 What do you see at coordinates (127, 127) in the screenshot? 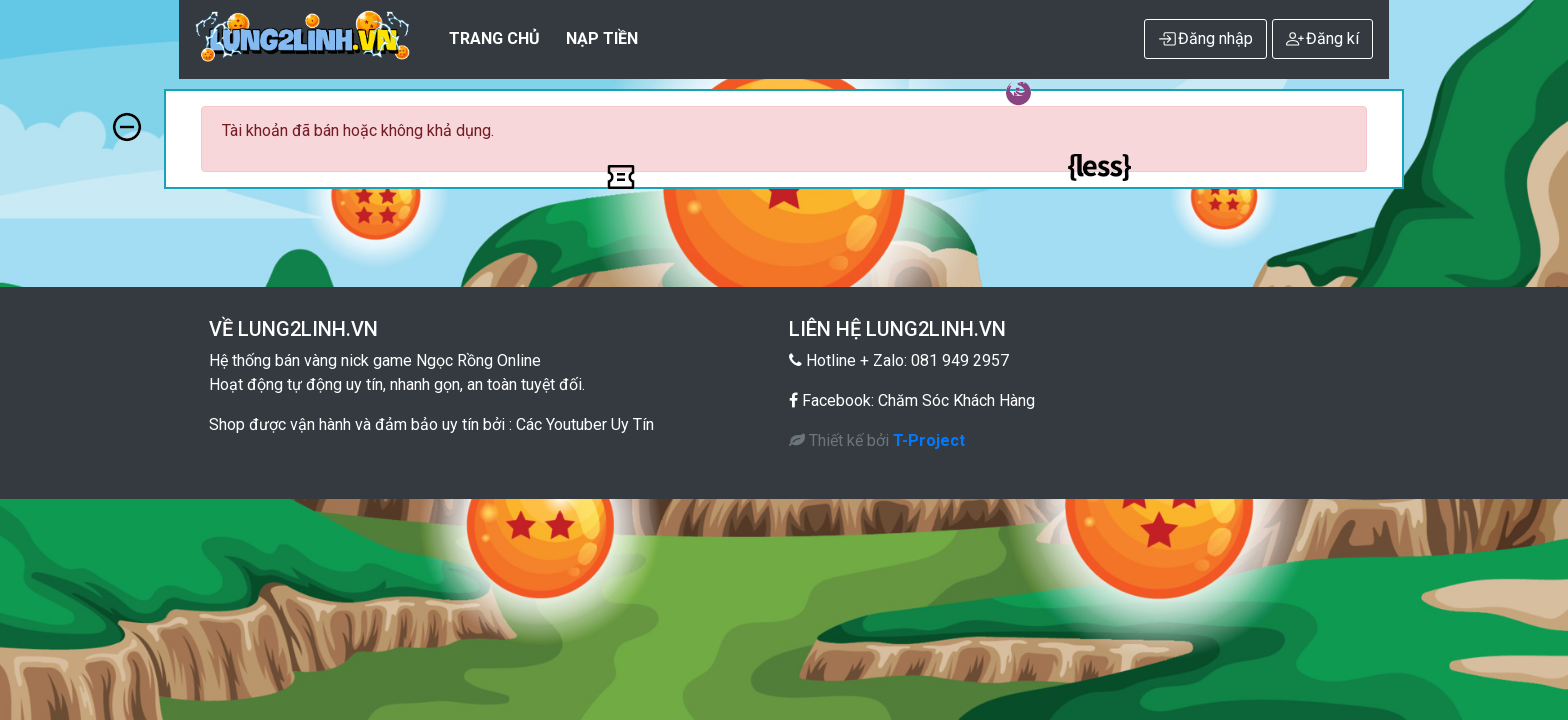
I see `remove item from list or selection` at bounding box center [127, 127].